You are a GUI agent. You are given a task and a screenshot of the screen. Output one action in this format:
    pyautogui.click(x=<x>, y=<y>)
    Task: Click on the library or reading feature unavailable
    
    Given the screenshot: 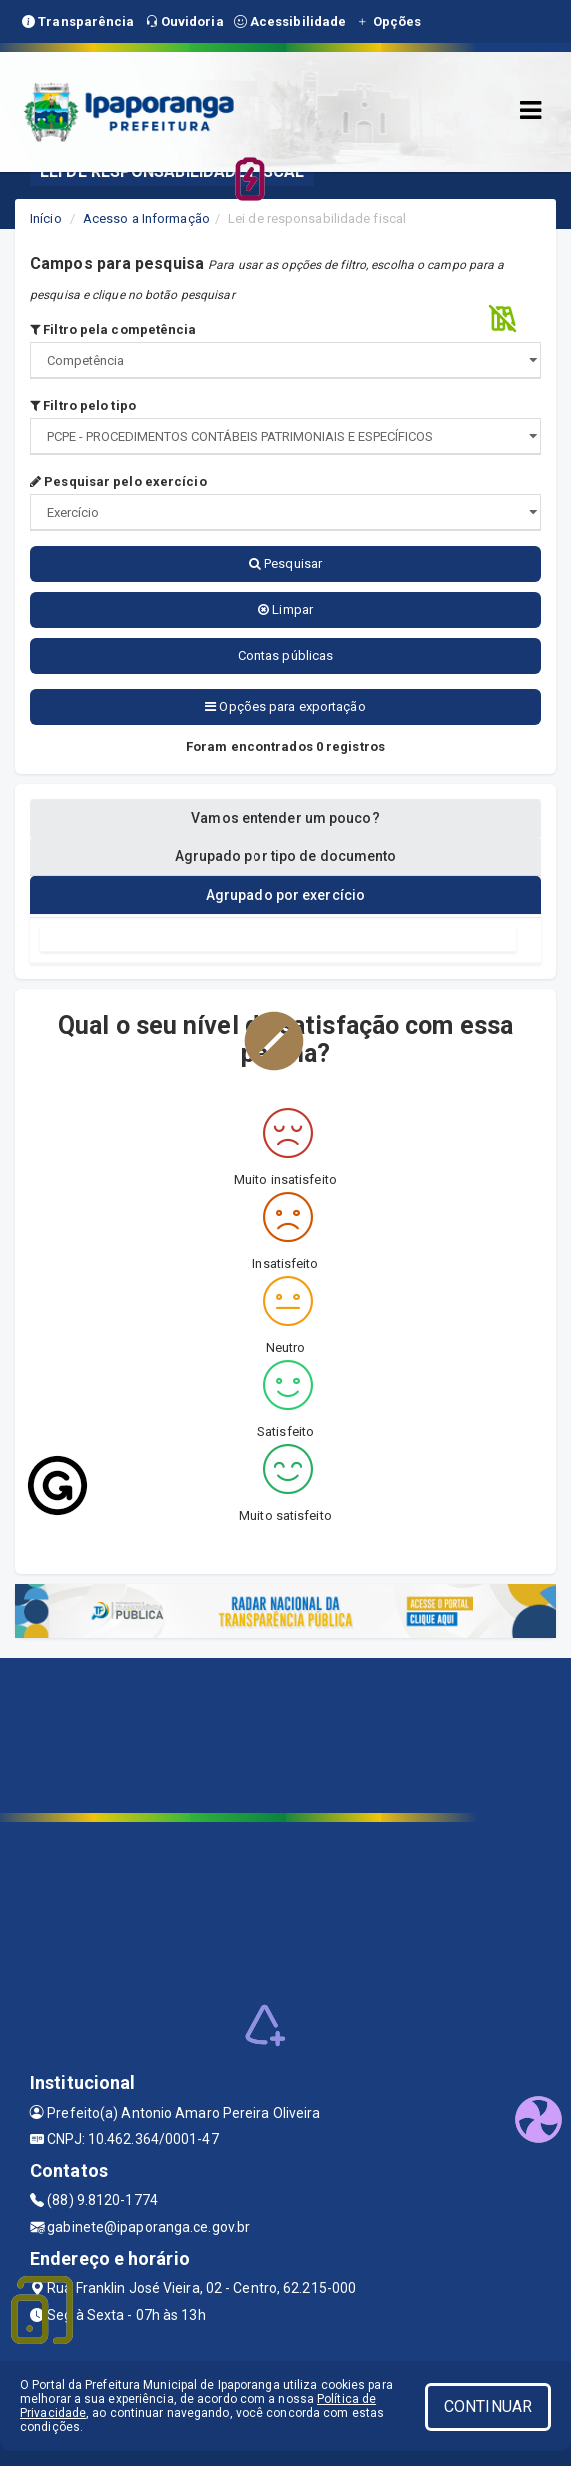 What is the action you would take?
    pyautogui.click(x=502, y=318)
    